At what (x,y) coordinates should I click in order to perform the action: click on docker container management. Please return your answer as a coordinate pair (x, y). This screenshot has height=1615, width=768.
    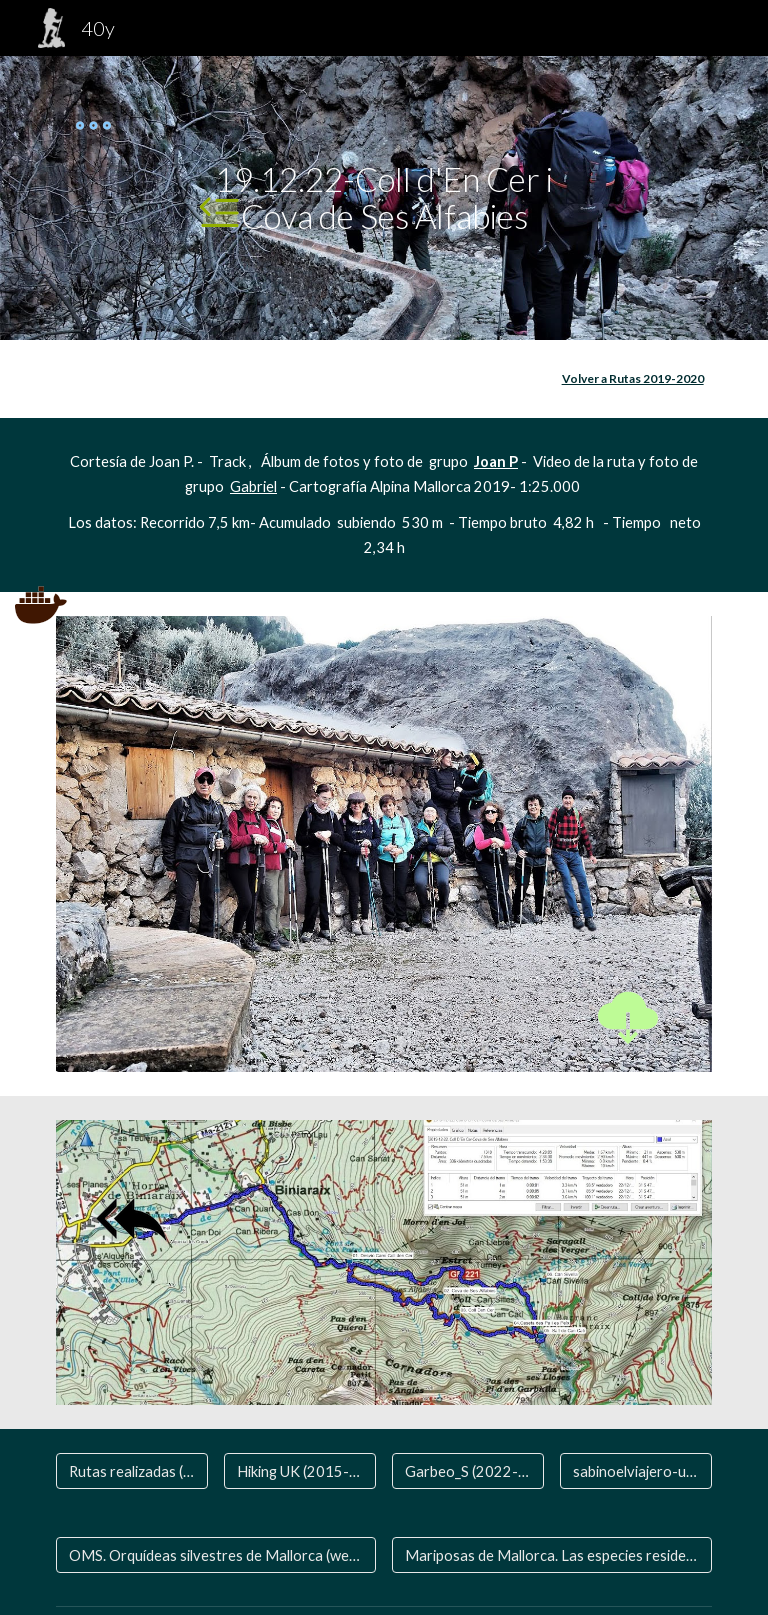
    Looking at the image, I should click on (41, 605).